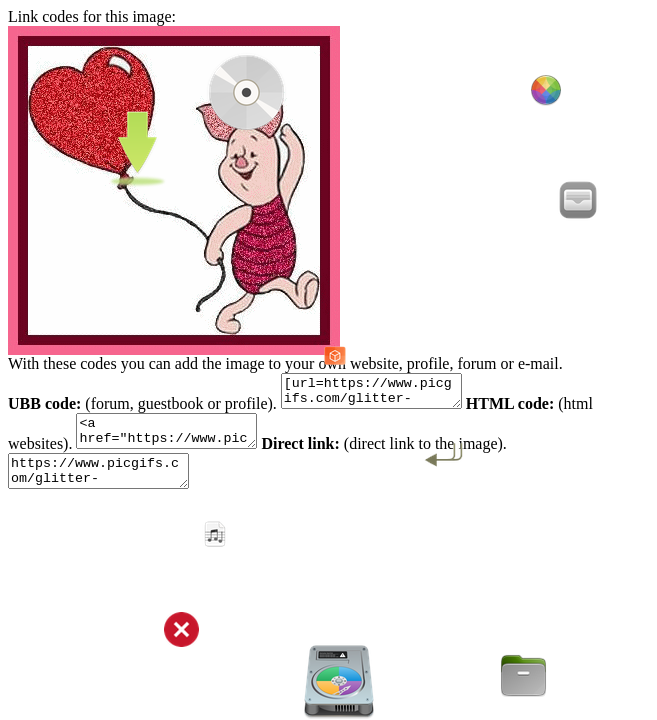  I want to click on reply to all recipients in an email thread, so click(443, 452).